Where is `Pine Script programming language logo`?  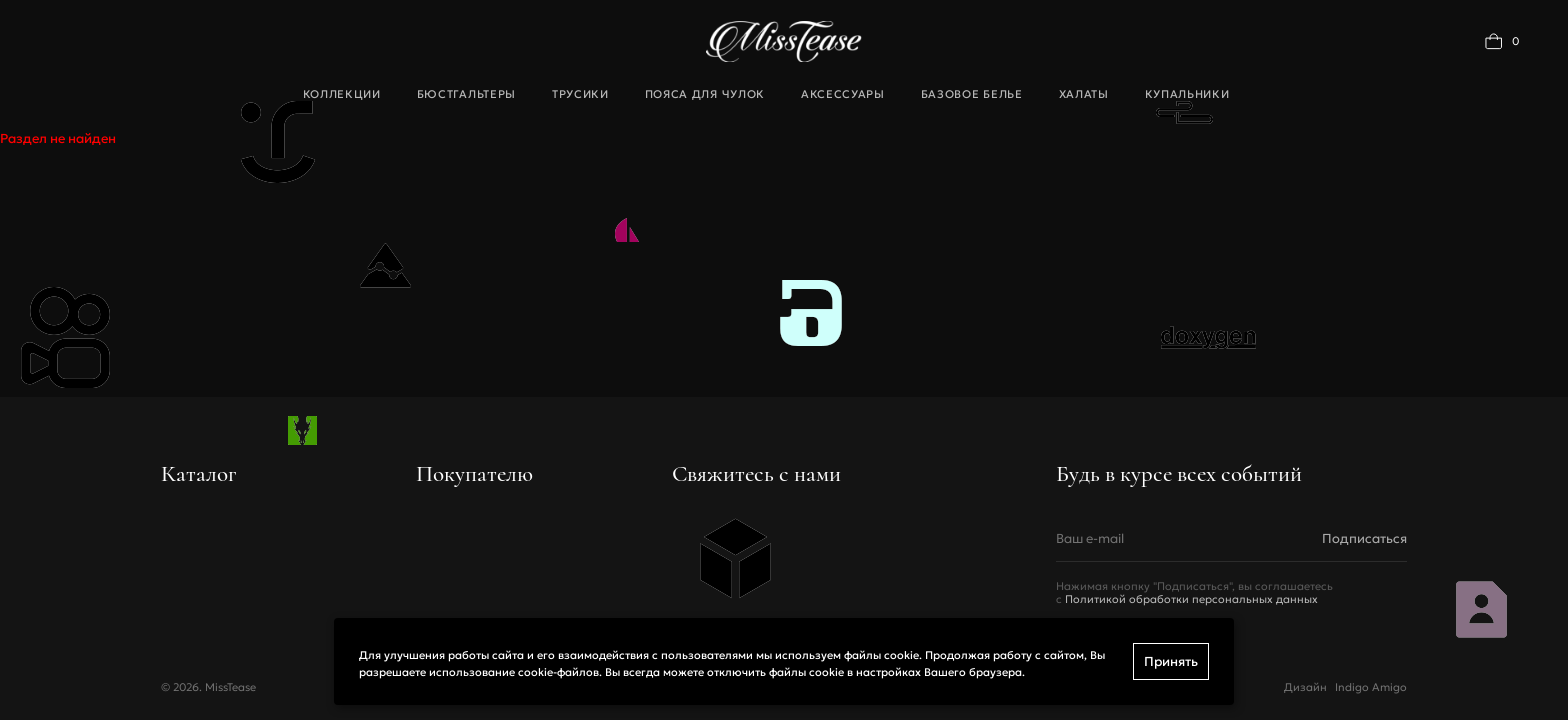 Pine Script programming language logo is located at coordinates (385, 265).